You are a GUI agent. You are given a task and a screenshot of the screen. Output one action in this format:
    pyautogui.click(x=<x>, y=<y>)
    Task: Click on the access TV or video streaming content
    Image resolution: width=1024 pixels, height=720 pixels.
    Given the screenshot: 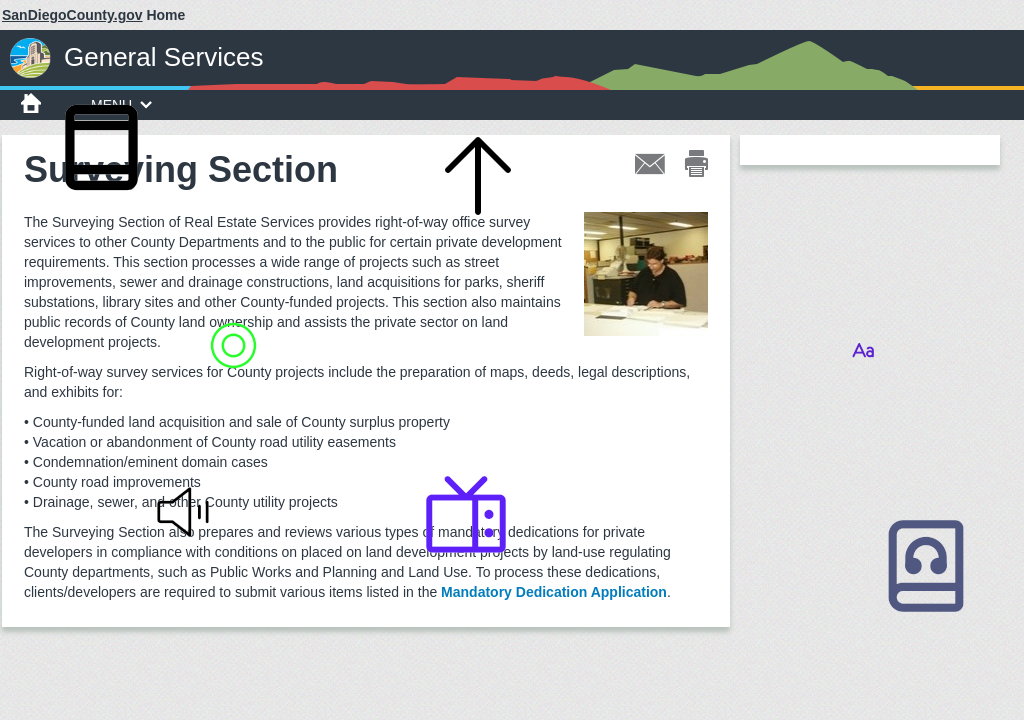 What is the action you would take?
    pyautogui.click(x=466, y=519)
    